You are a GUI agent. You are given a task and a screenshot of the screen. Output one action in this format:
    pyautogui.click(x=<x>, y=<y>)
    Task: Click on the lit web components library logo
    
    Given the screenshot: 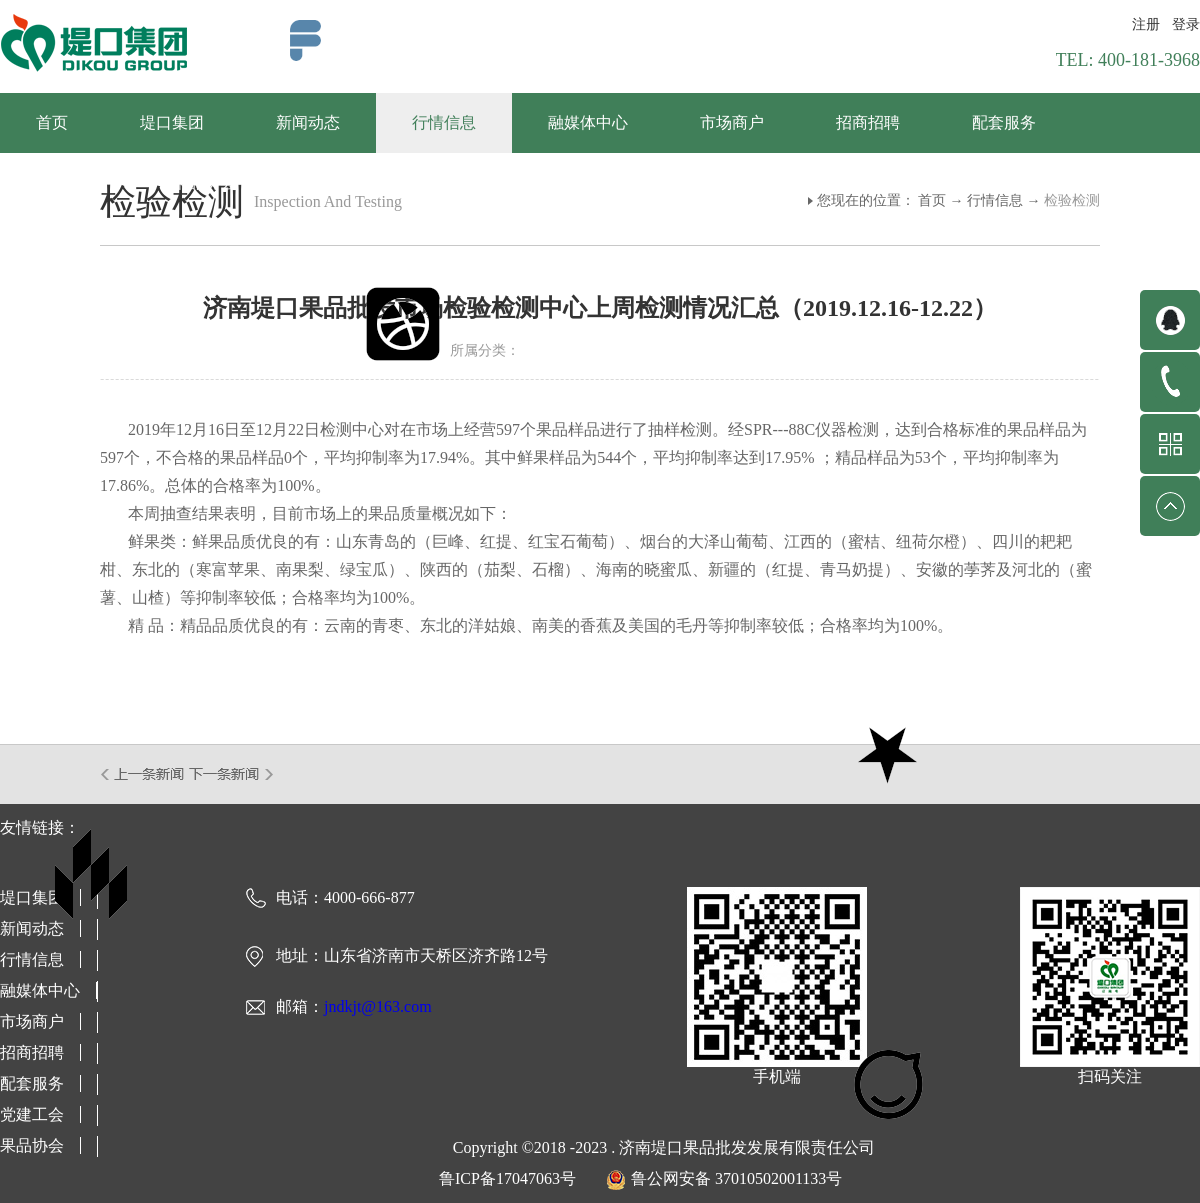 What is the action you would take?
    pyautogui.click(x=91, y=874)
    